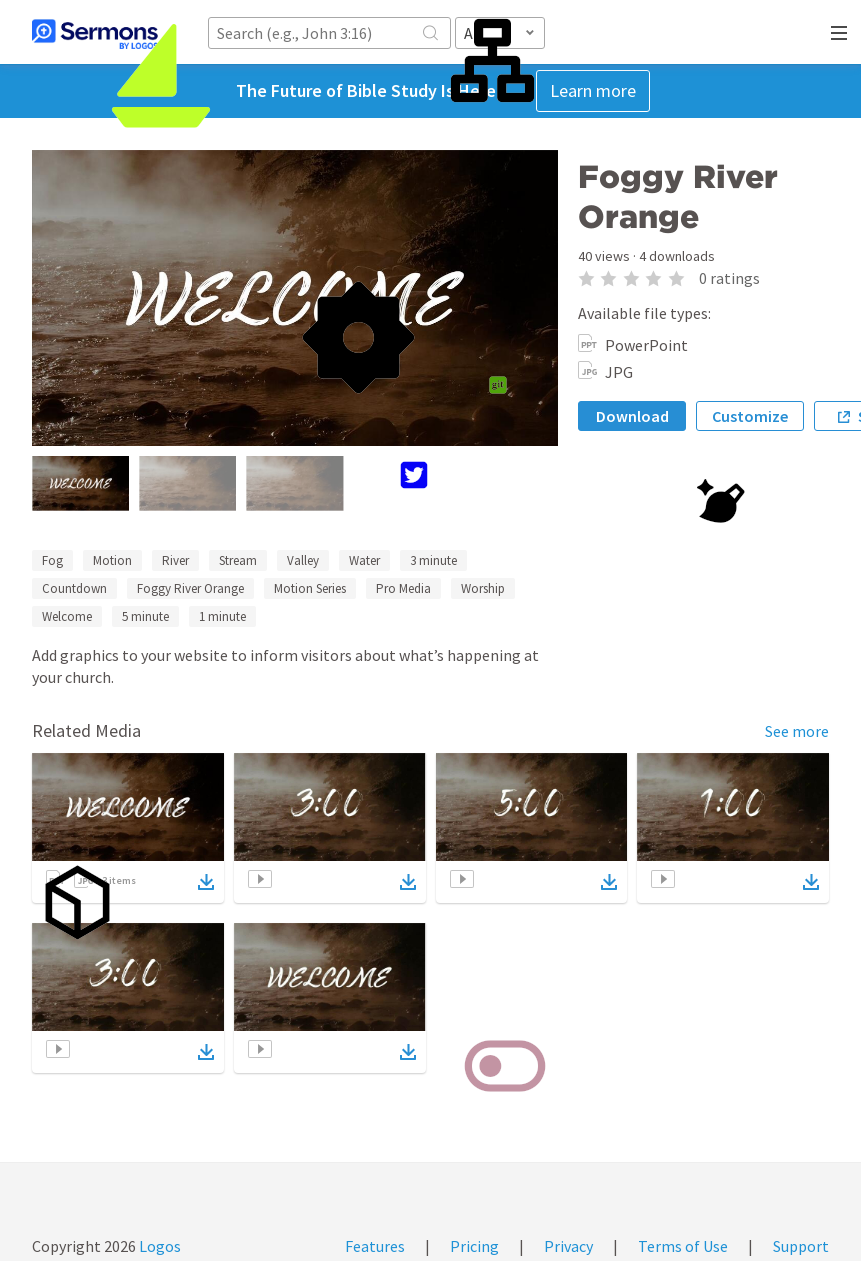 This screenshot has width=861, height=1261. Describe the element at coordinates (722, 504) in the screenshot. I see `activate AI-powered brush or painting tool` at that location.